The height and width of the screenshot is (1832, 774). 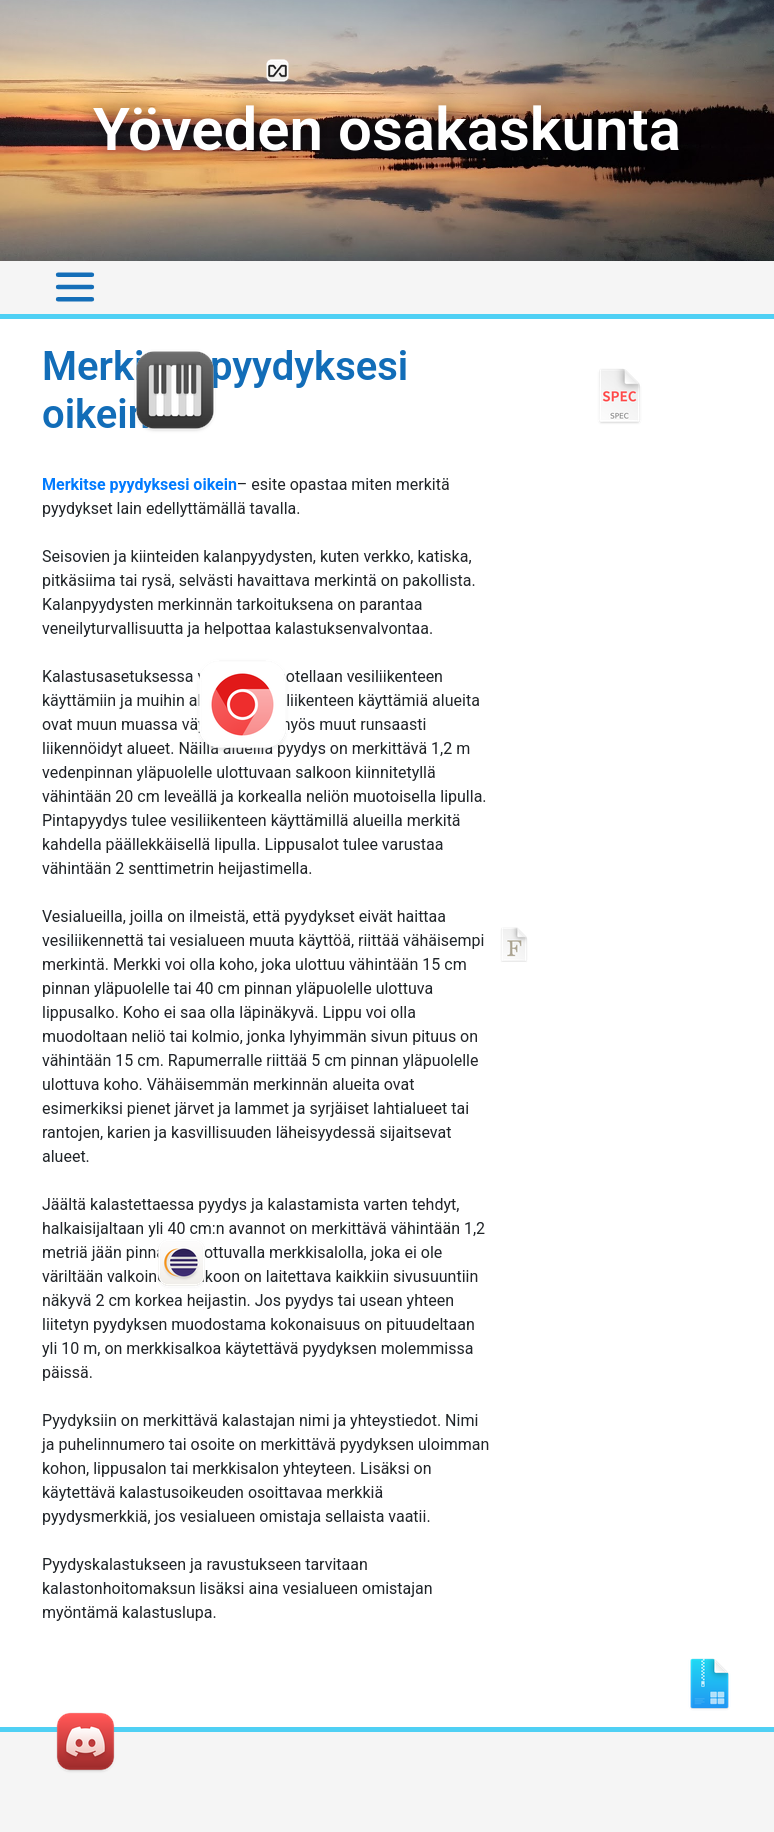 I want to click on open virtual midi piano keyboard app, so click(x=175, y=390).